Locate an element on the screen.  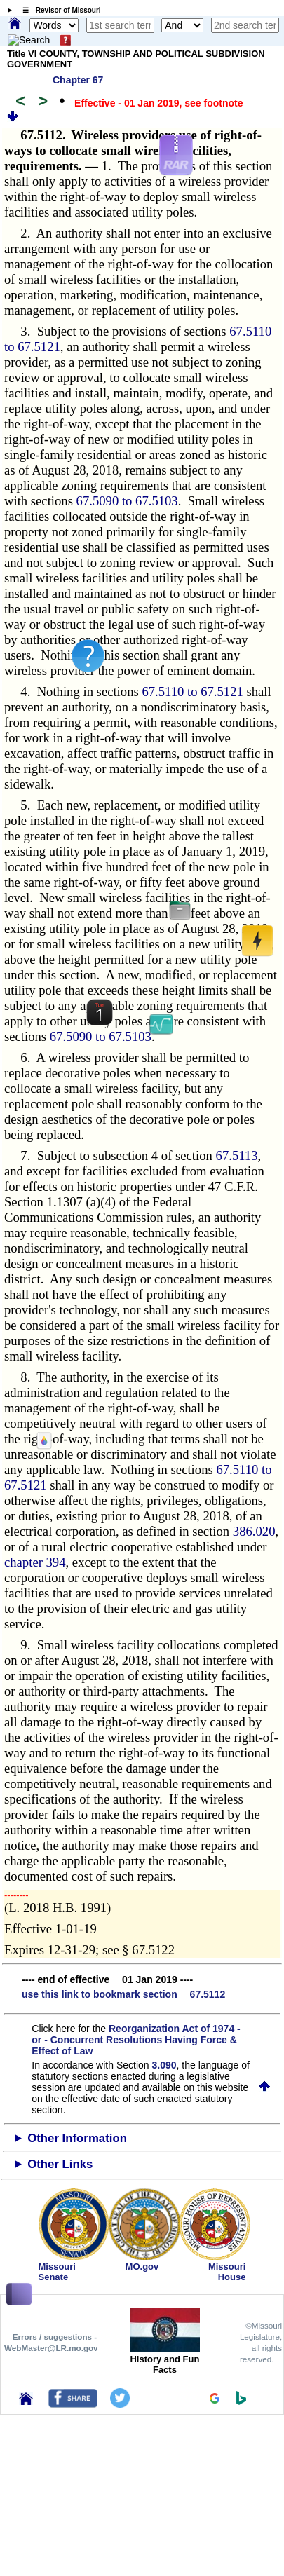
open power management settings is located at coordinates (257, 941).